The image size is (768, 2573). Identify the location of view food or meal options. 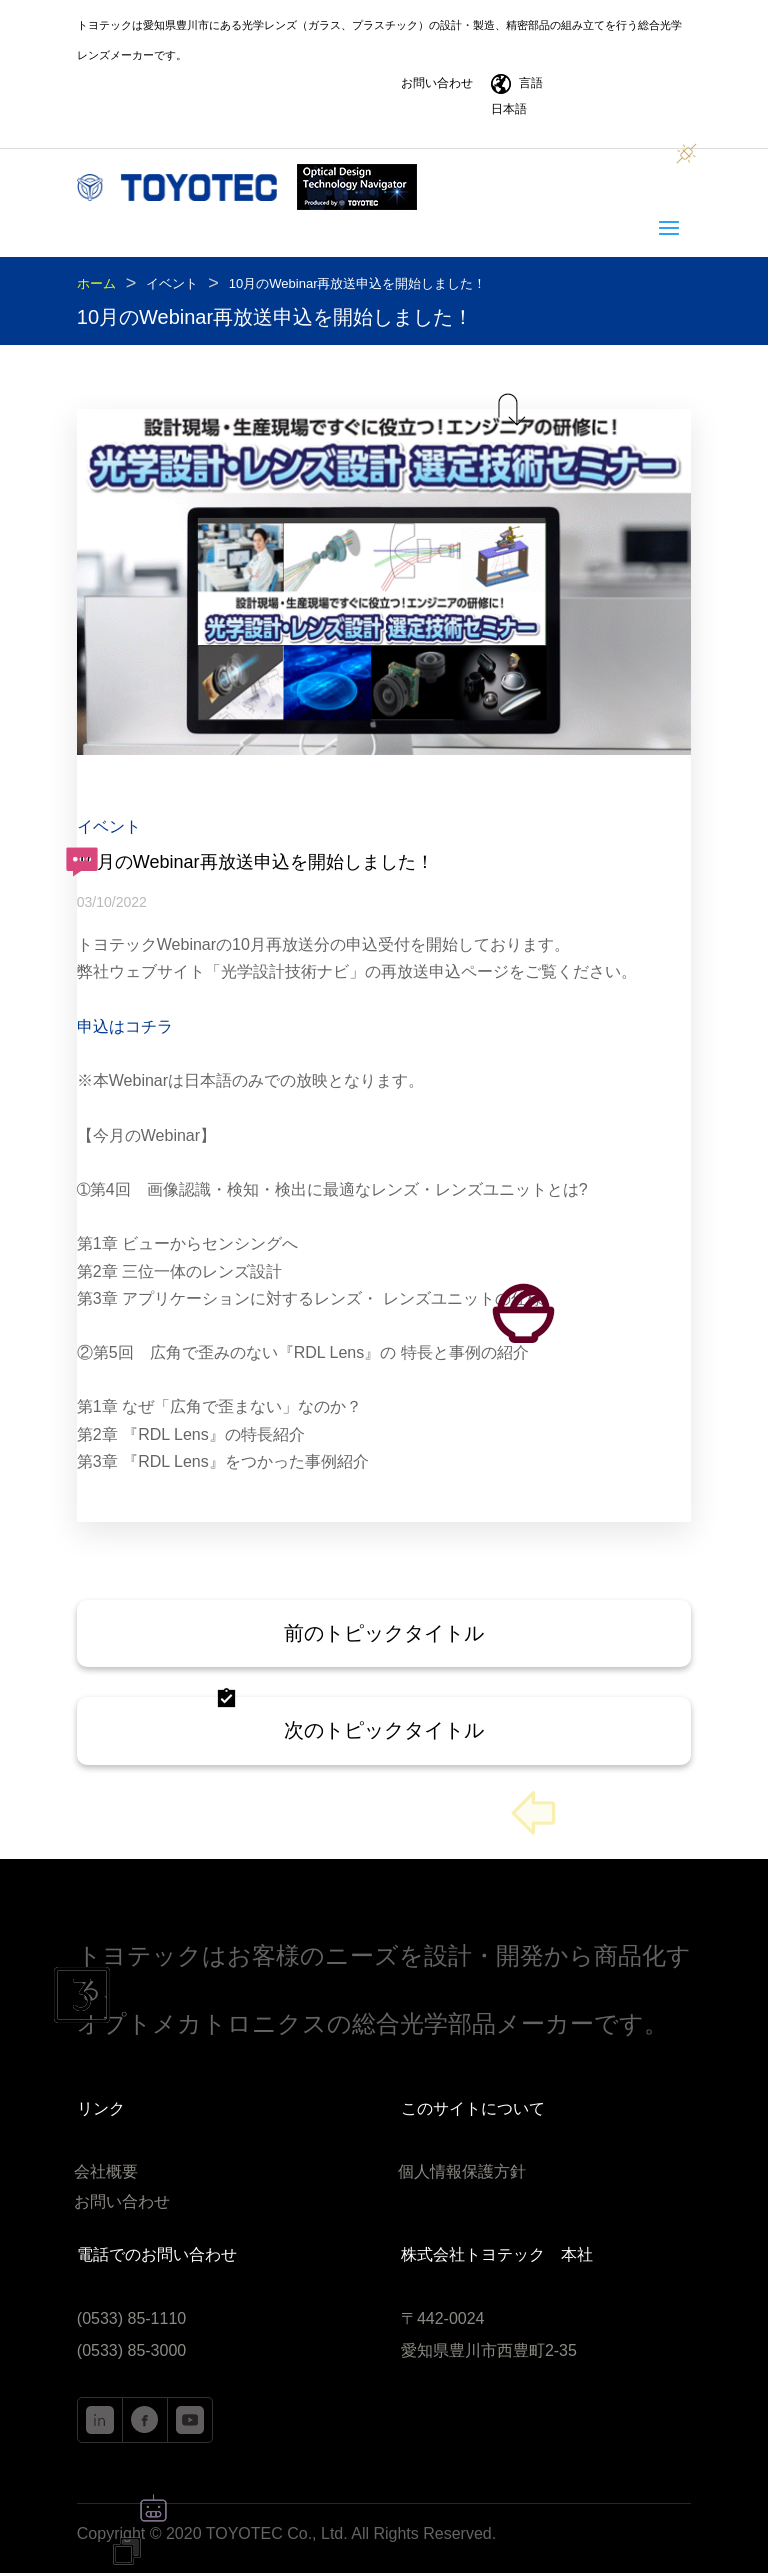
(523, 1314).